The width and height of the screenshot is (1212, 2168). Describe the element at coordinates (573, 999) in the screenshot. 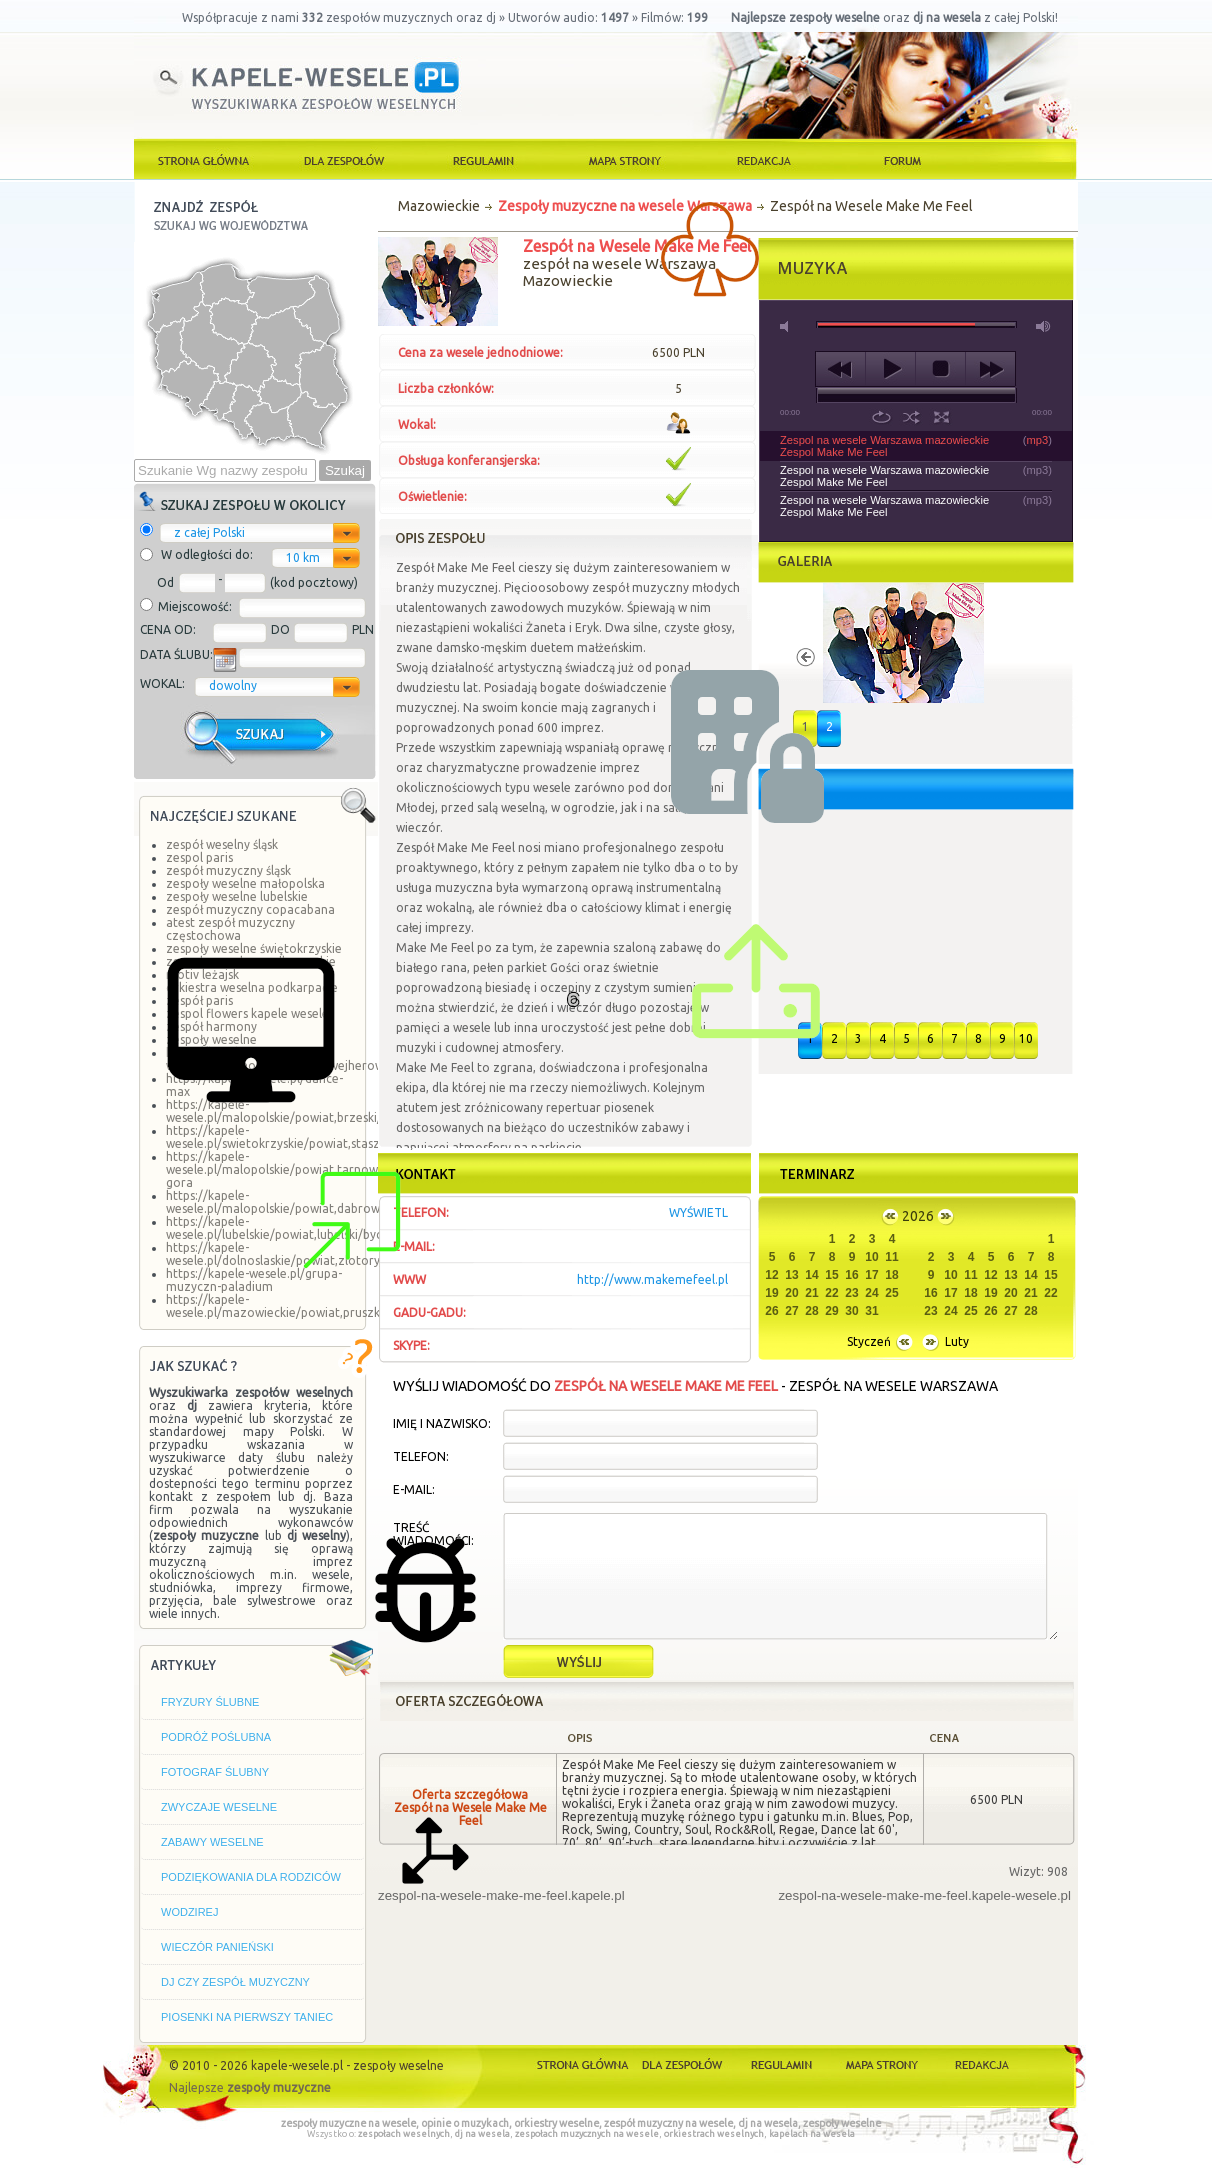

I see `open the Threads app` at that location.